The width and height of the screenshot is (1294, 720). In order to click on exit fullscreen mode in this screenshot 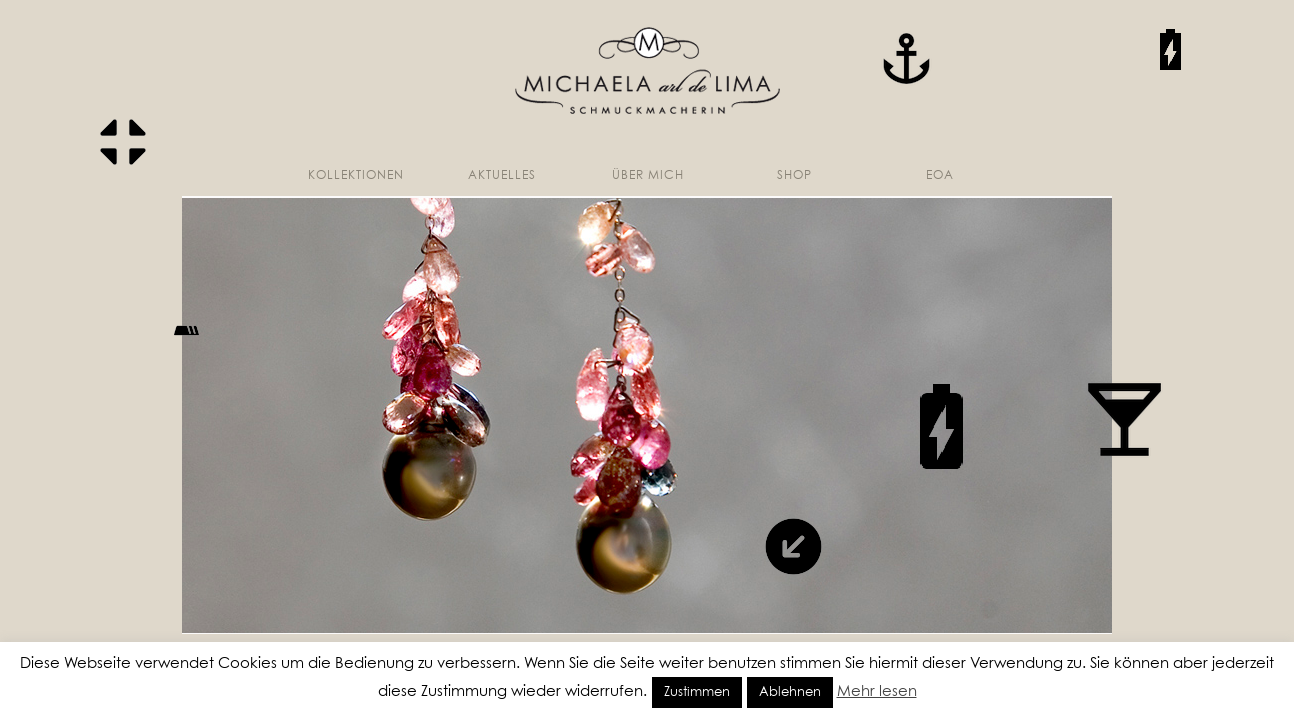, I will do `click(123, 142)`.